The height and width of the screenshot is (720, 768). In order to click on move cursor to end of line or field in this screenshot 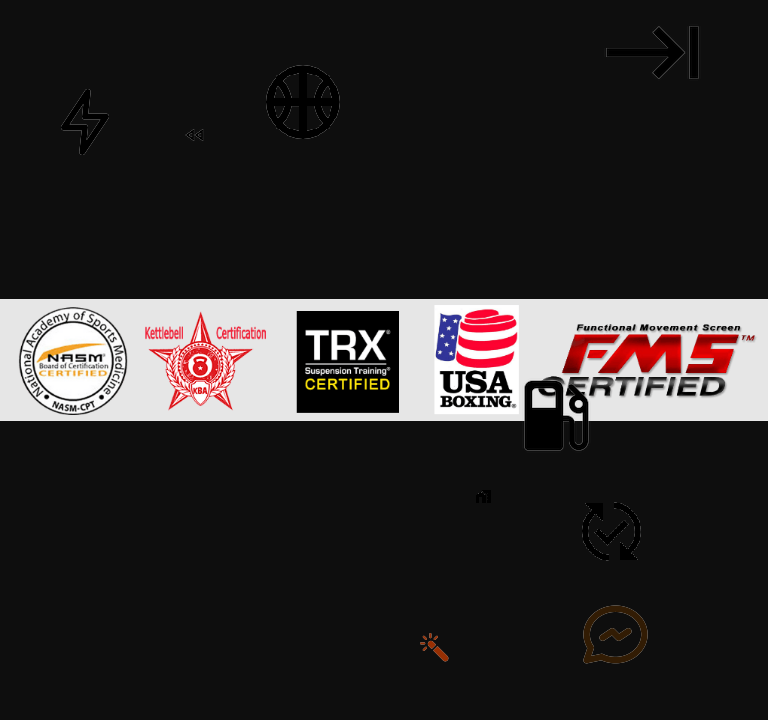, I will do `click(654, 52)`.